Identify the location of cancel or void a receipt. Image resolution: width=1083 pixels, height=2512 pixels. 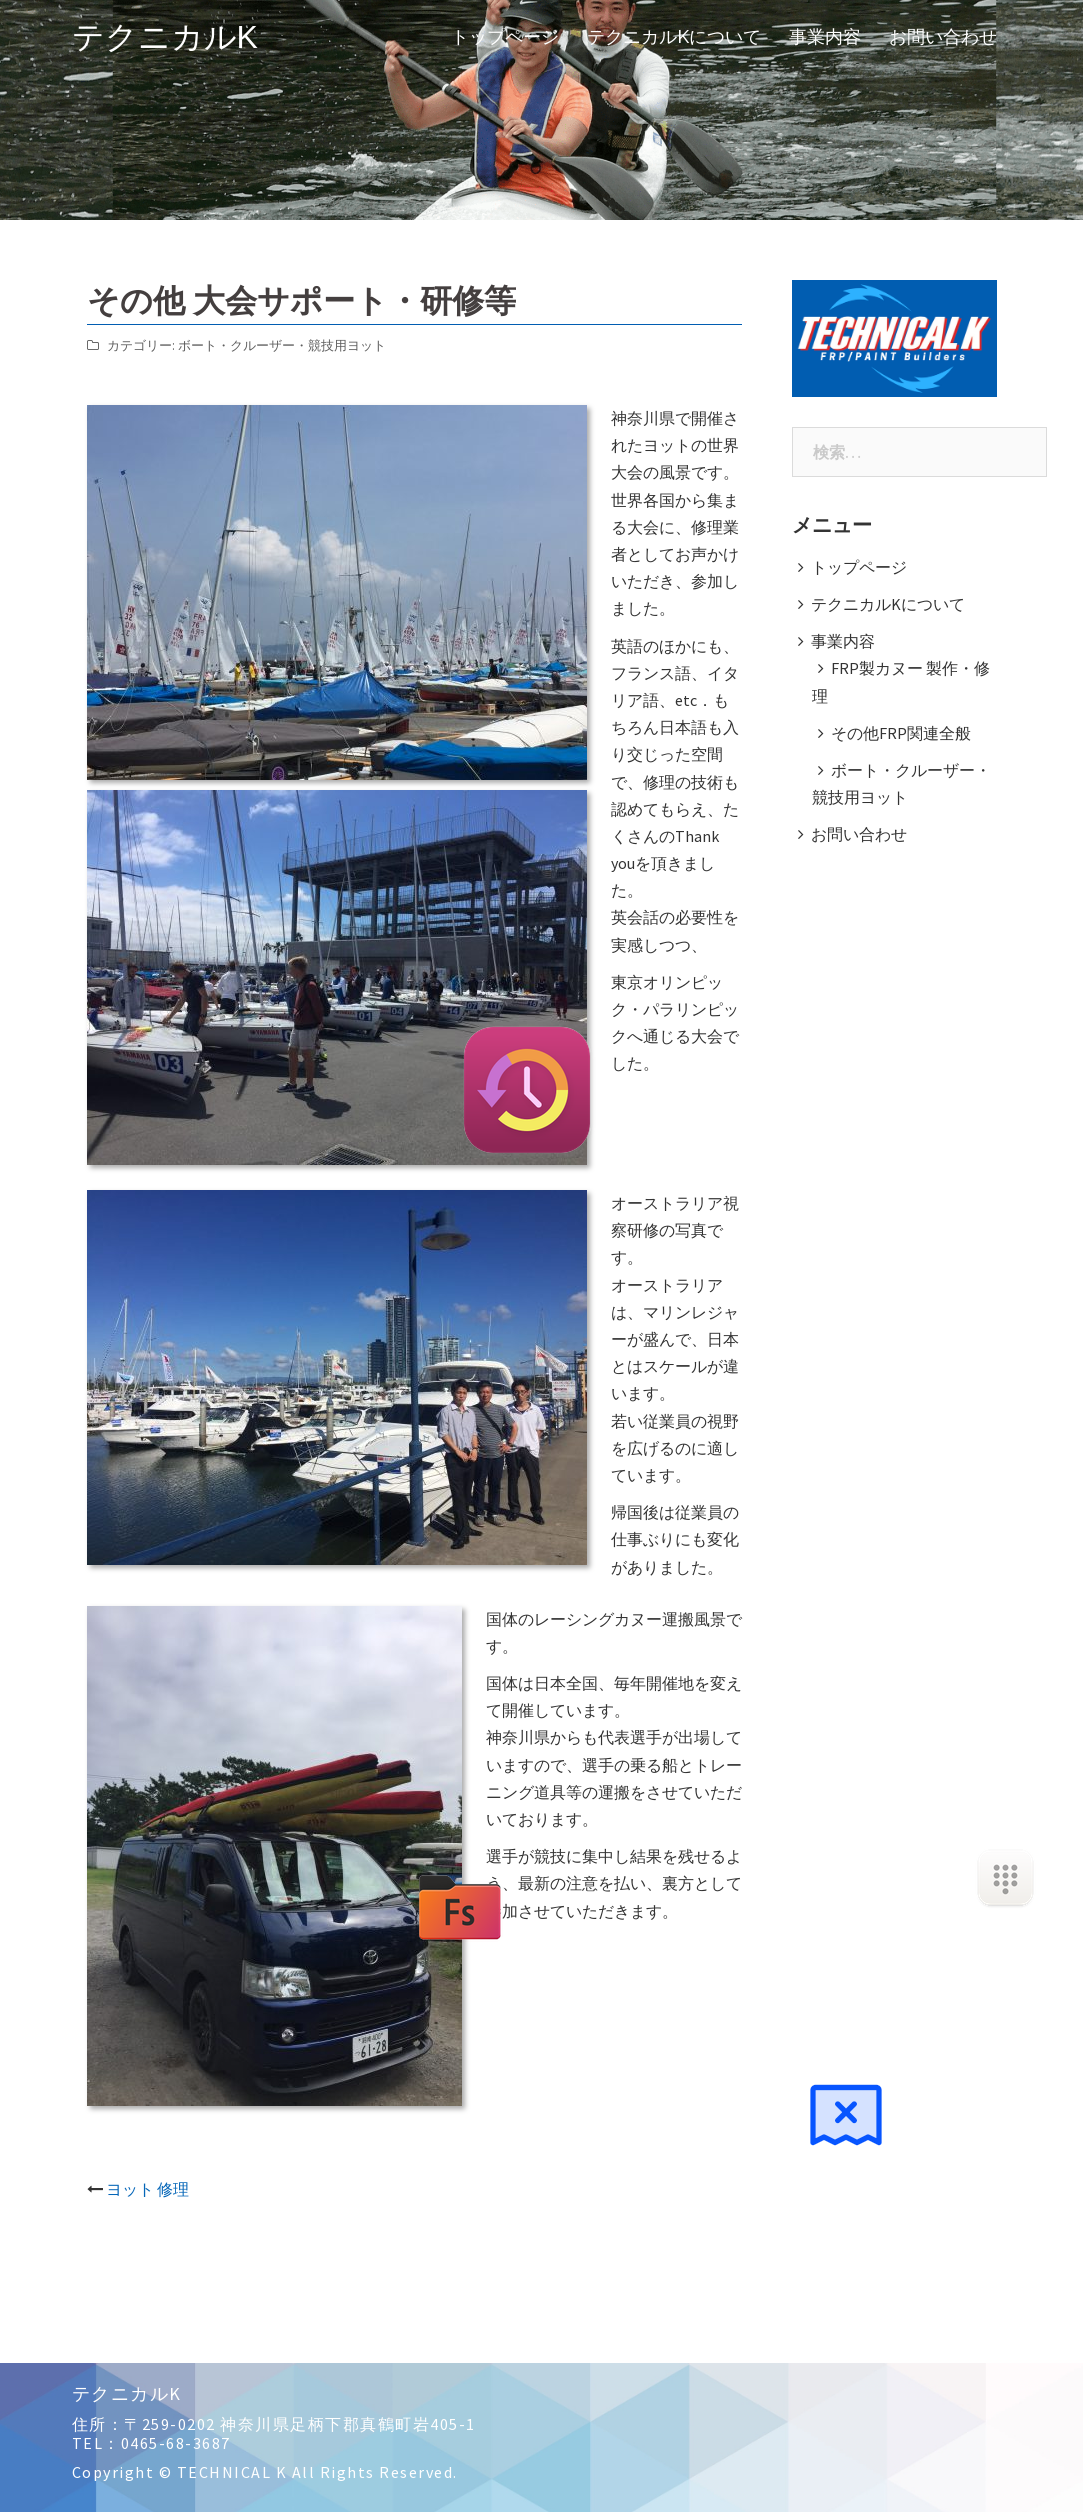
(846, 2115).